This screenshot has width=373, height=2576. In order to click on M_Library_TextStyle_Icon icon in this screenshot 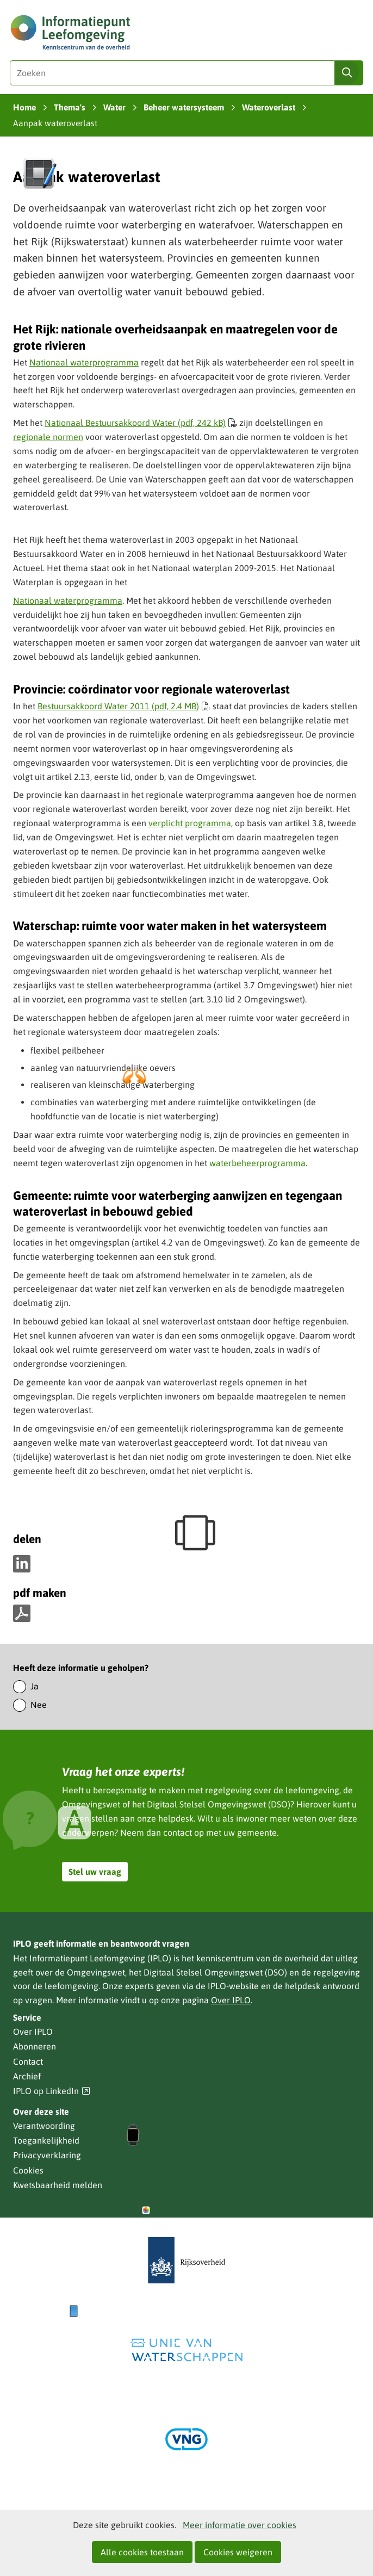, I will do `click(74, 1823)`.